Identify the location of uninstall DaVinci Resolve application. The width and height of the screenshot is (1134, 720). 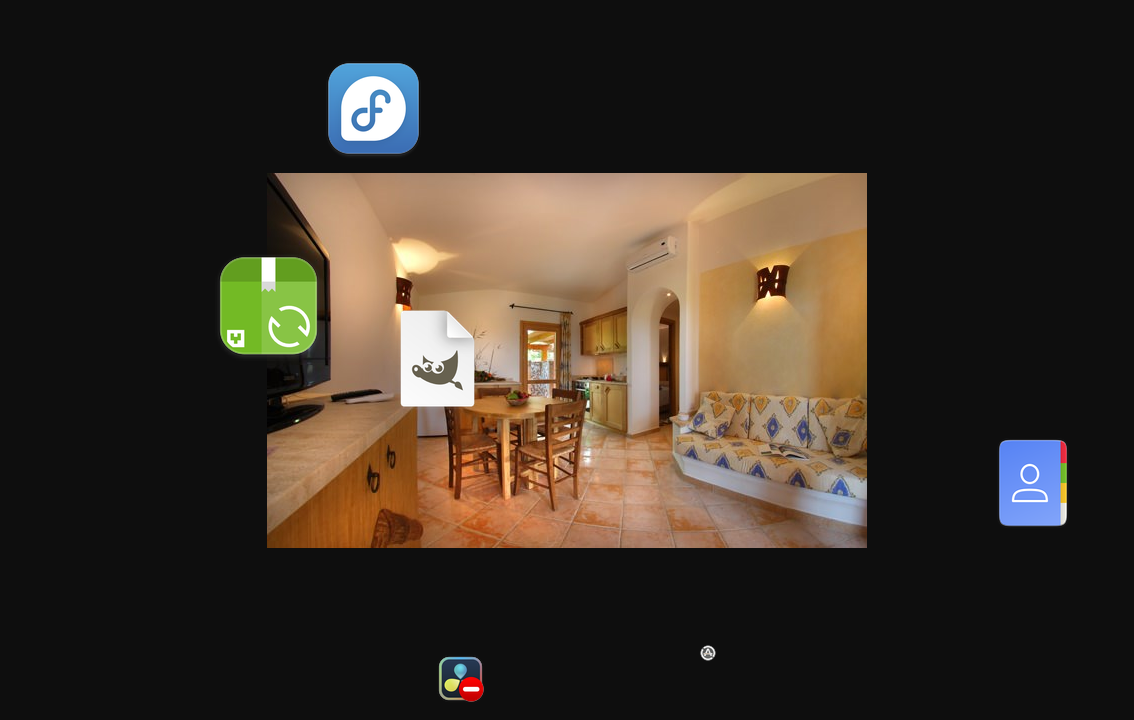
(460, 678).